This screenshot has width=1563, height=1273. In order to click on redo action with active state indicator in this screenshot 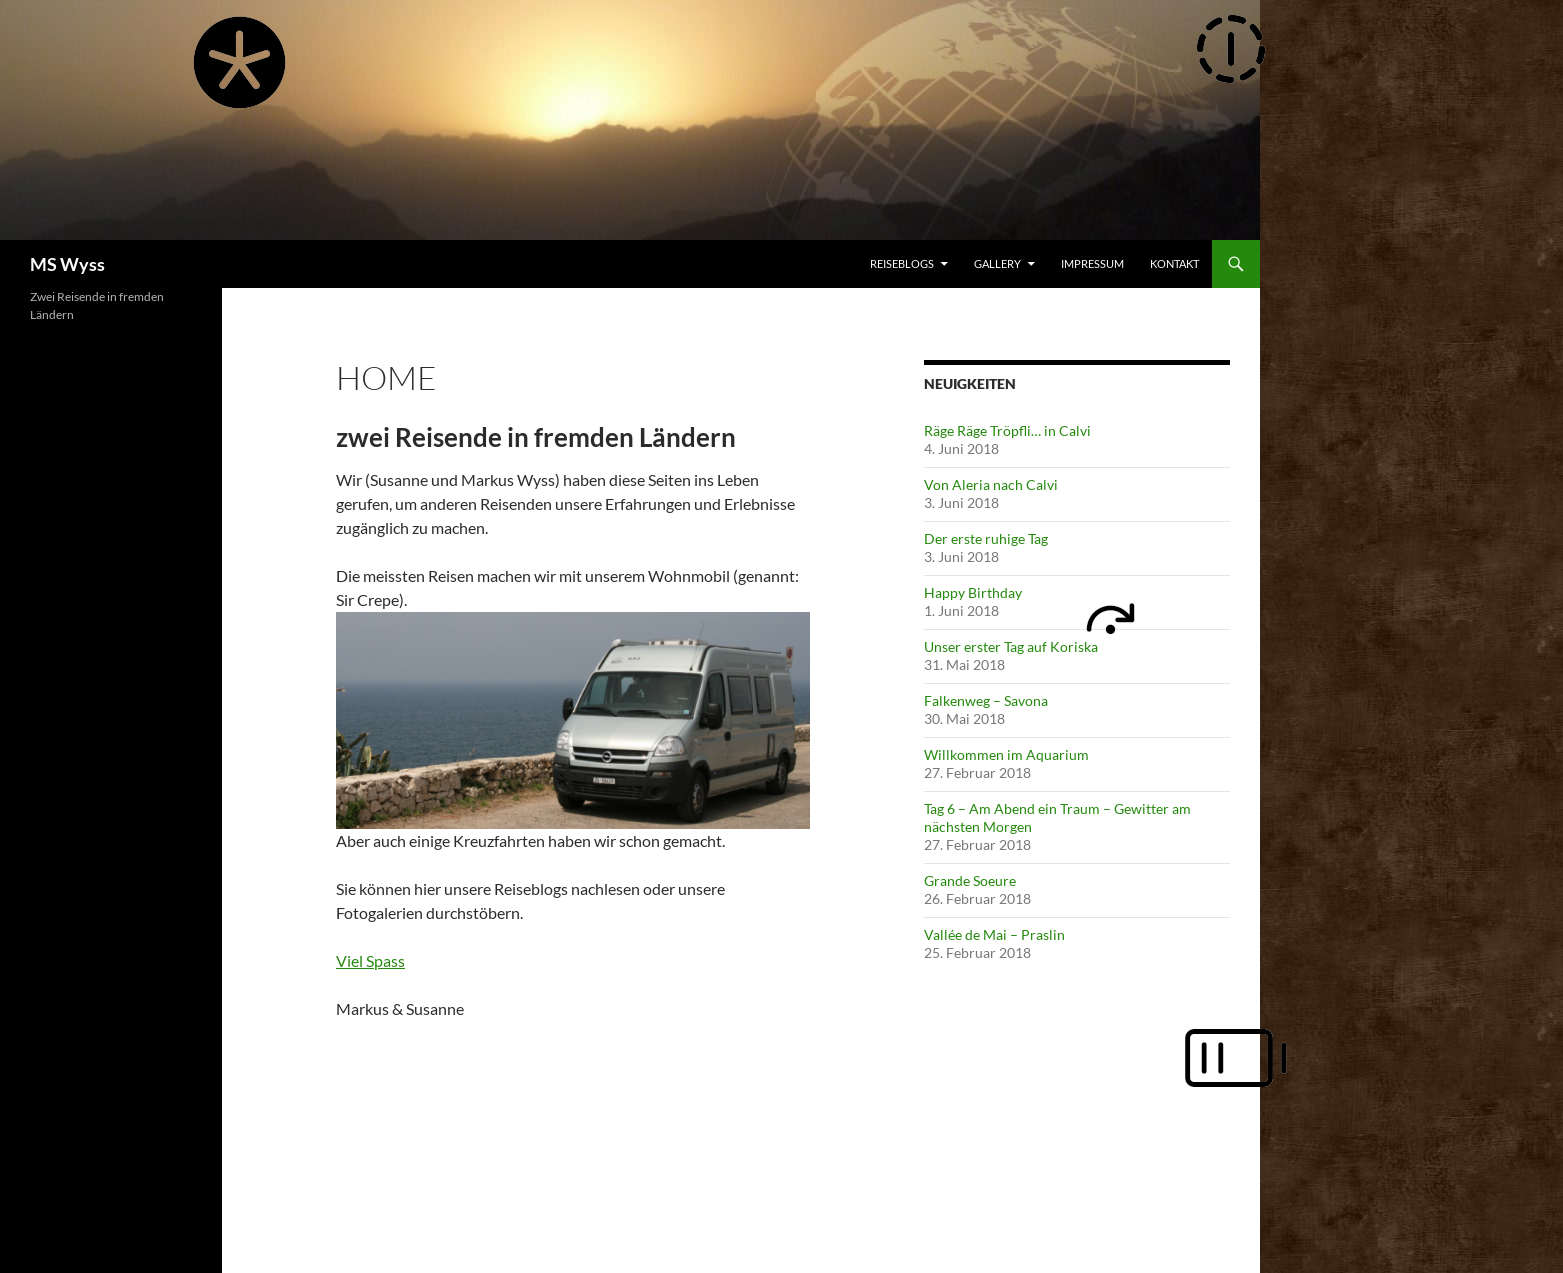, I will do `click(1110, 617)`.